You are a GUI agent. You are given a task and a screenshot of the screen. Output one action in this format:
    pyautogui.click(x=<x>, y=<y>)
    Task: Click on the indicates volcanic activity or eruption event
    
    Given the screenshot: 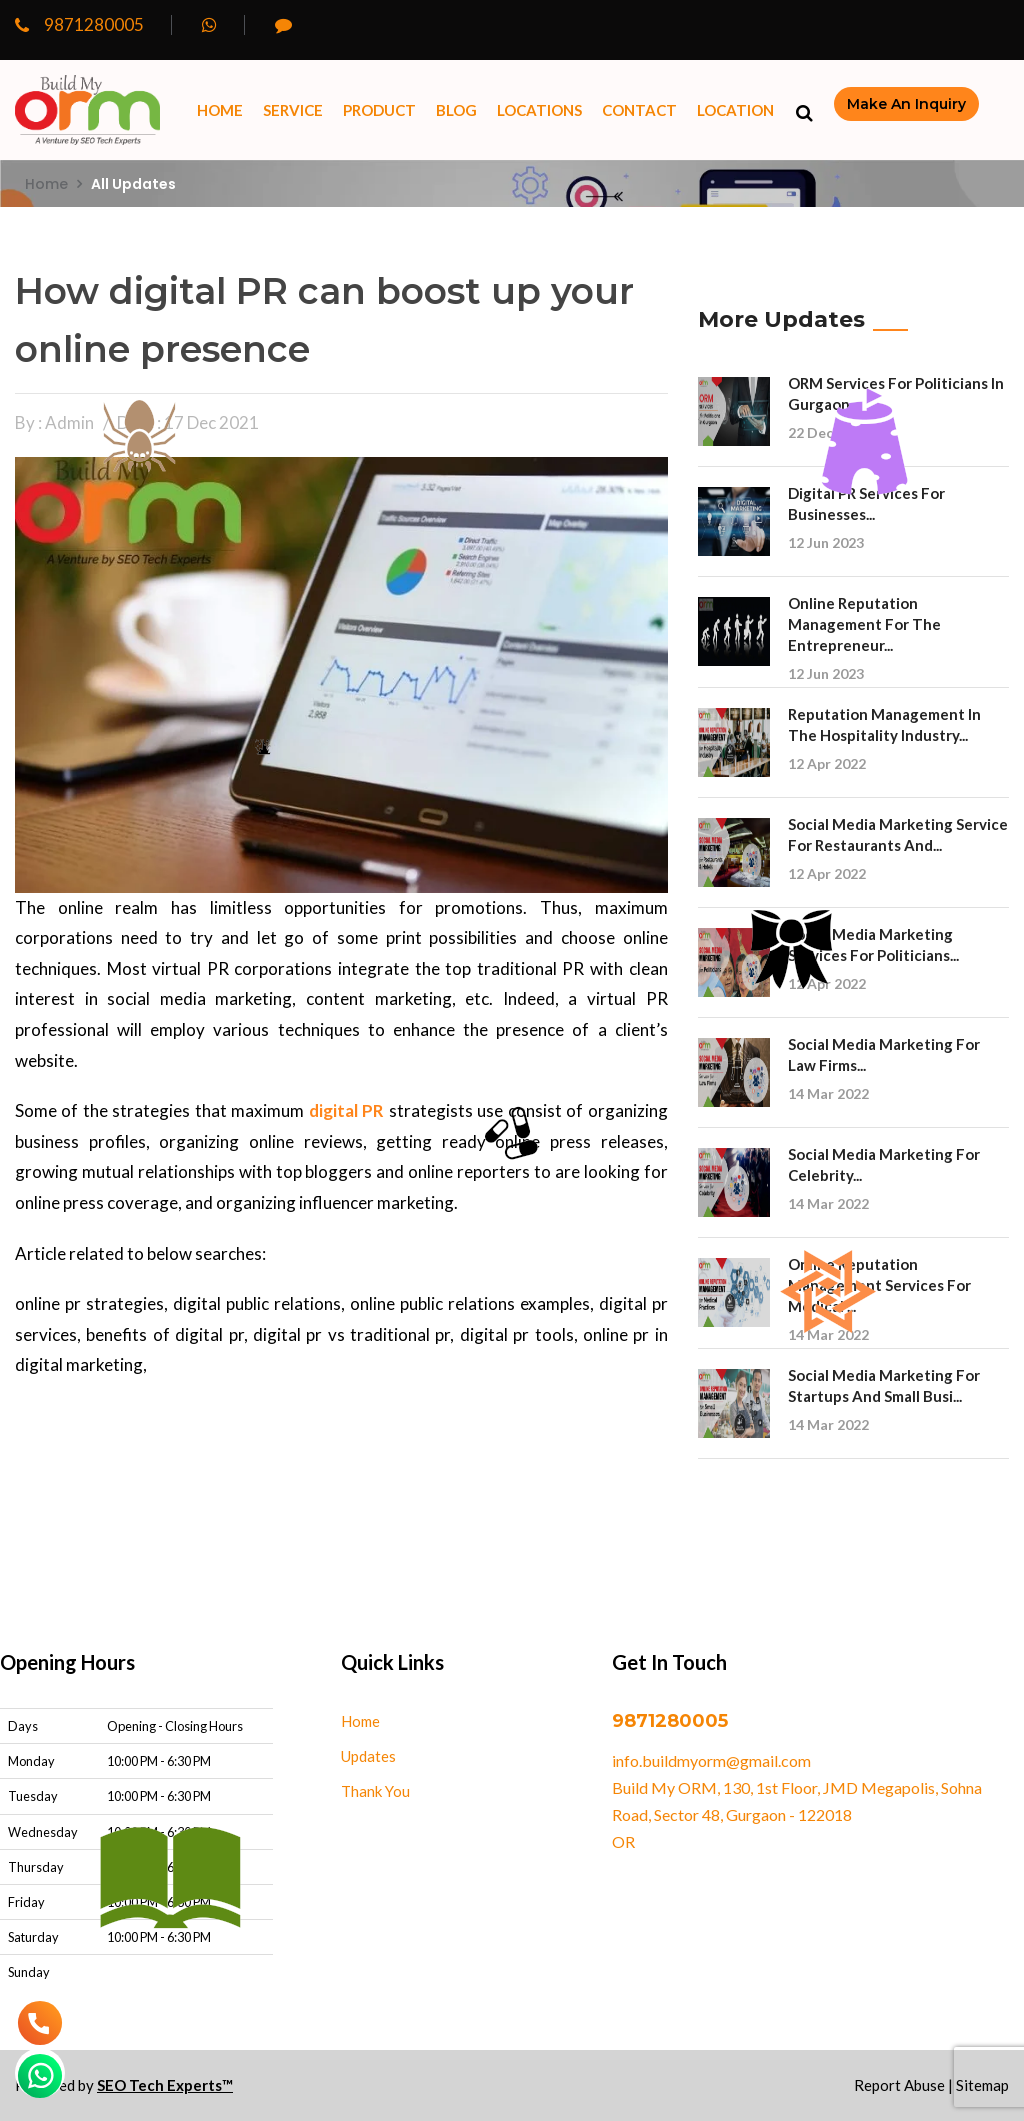 What is the action you would take?
    pyautogui.click(x=263, y=747)
    